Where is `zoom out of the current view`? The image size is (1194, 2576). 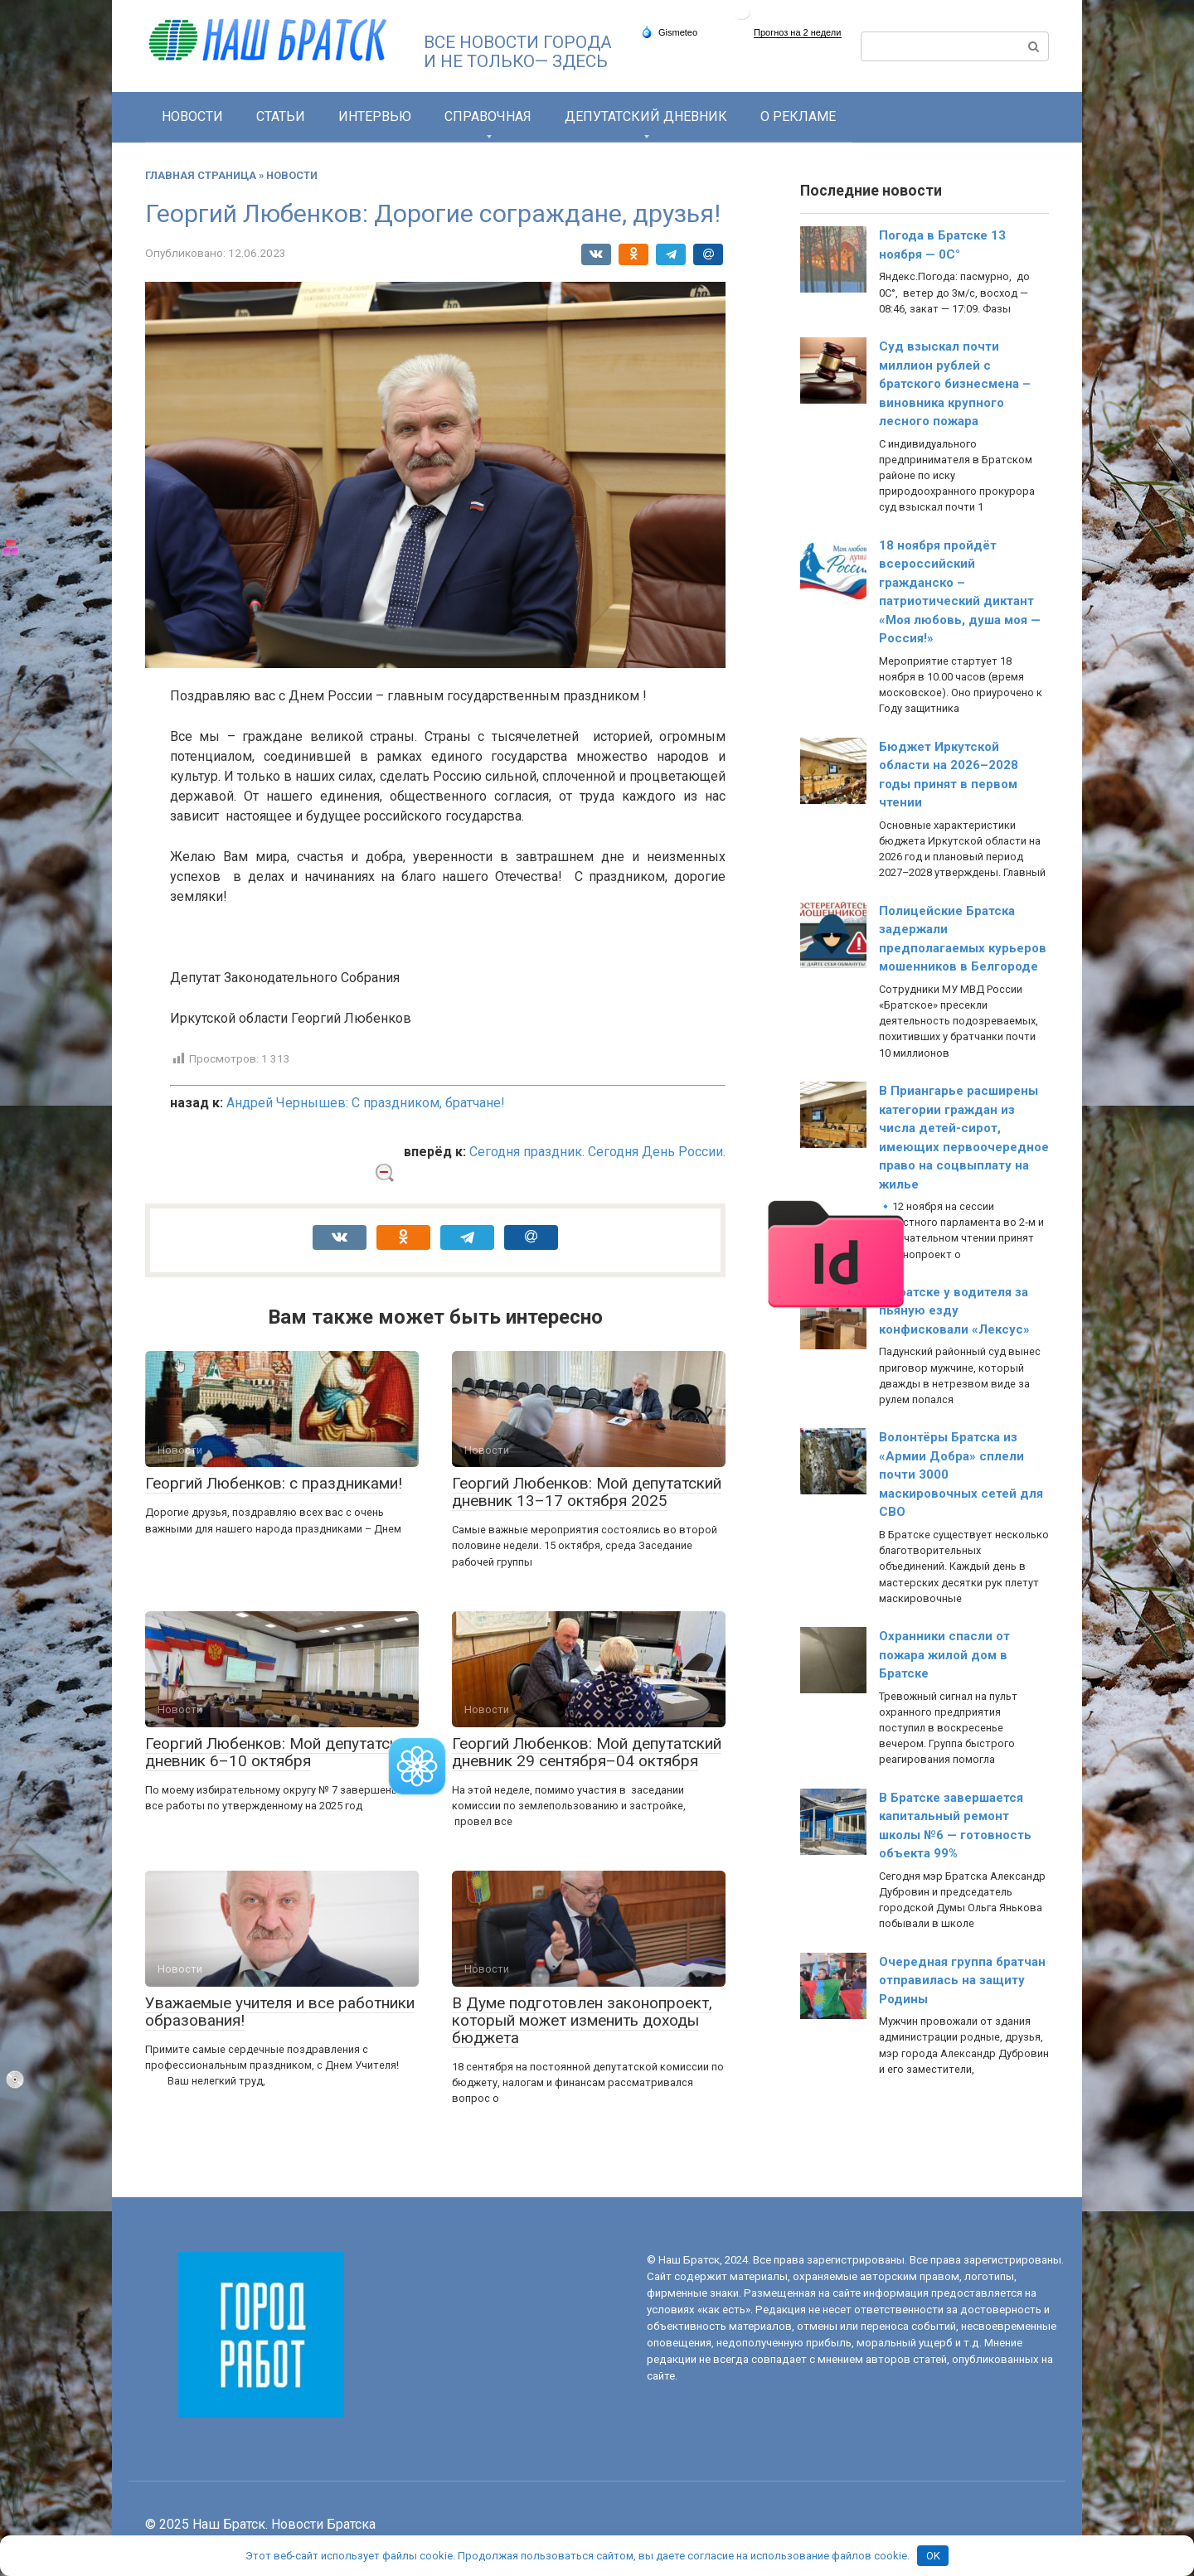
zoom out of the current view is located at coordinates (385, 1173).